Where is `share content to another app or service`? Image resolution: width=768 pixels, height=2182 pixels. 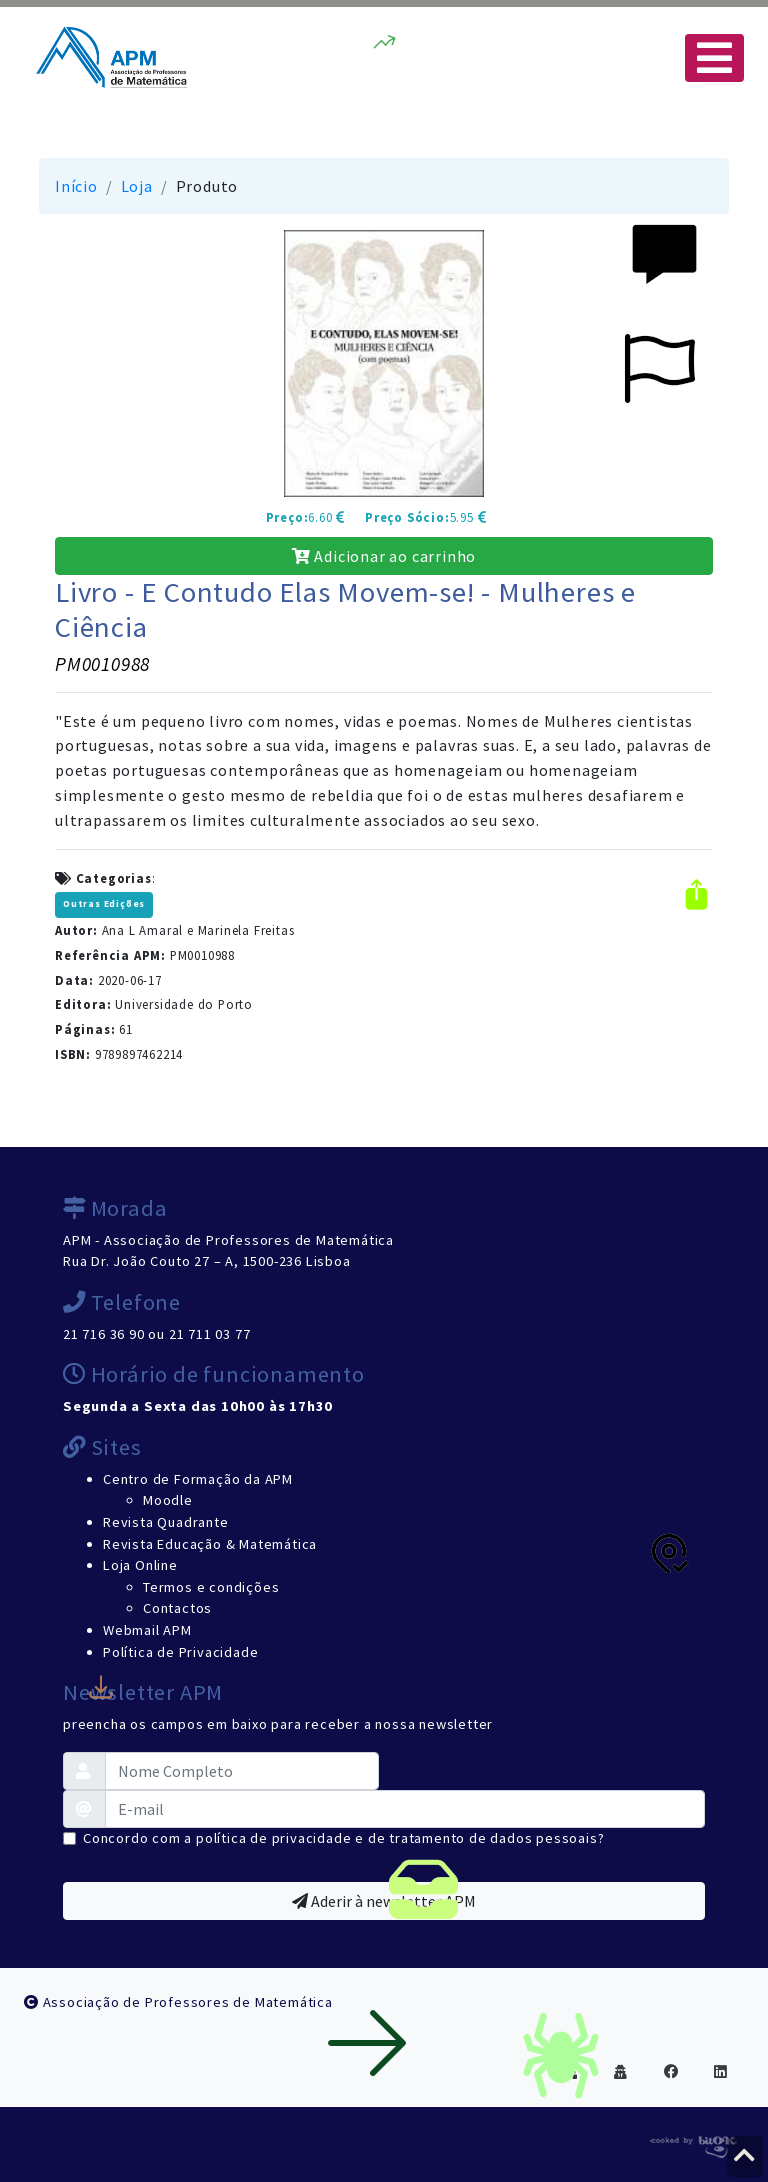 share content to another app or service is located at coordinates (696, 894).